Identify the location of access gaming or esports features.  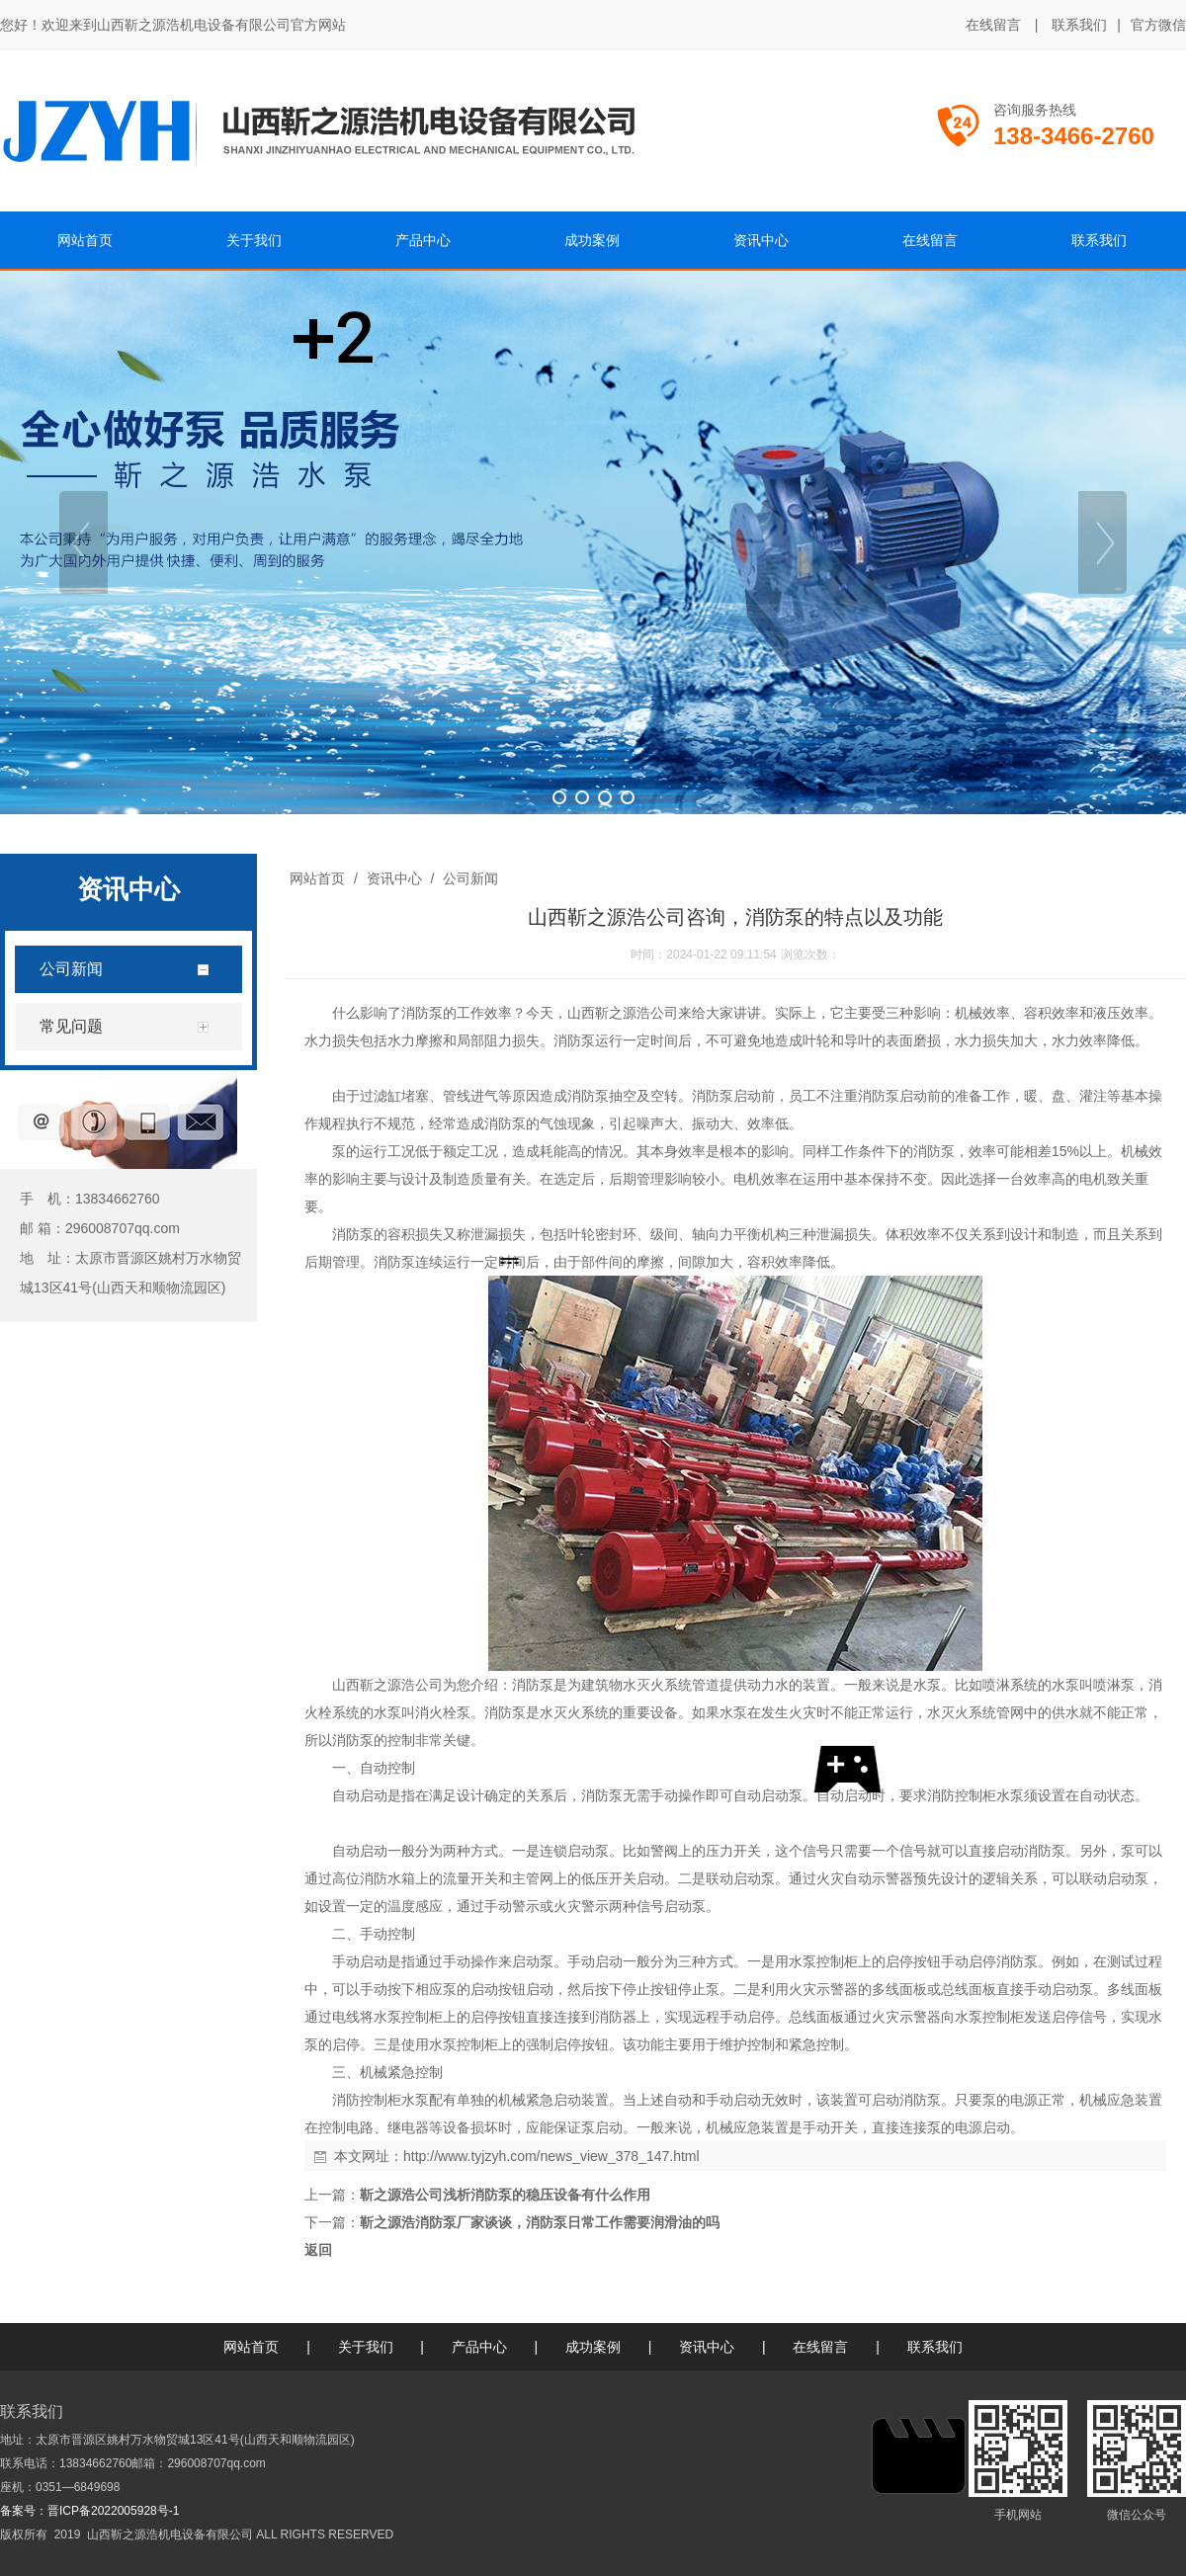
(847, 1769).